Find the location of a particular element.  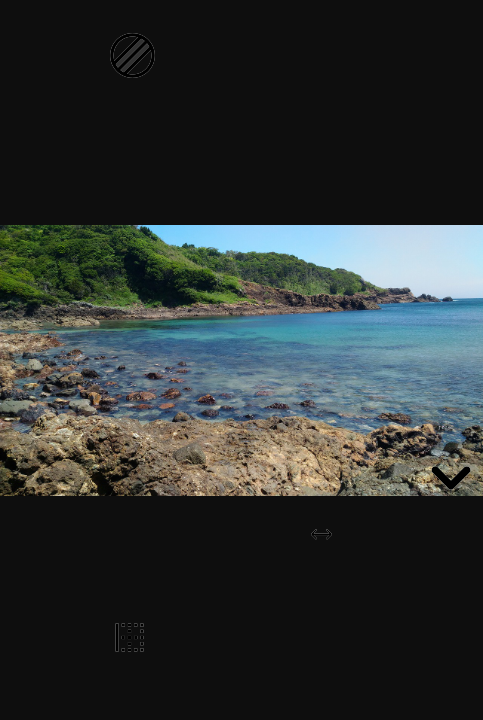

resize element horizontally is located at coordinates (321, 533).